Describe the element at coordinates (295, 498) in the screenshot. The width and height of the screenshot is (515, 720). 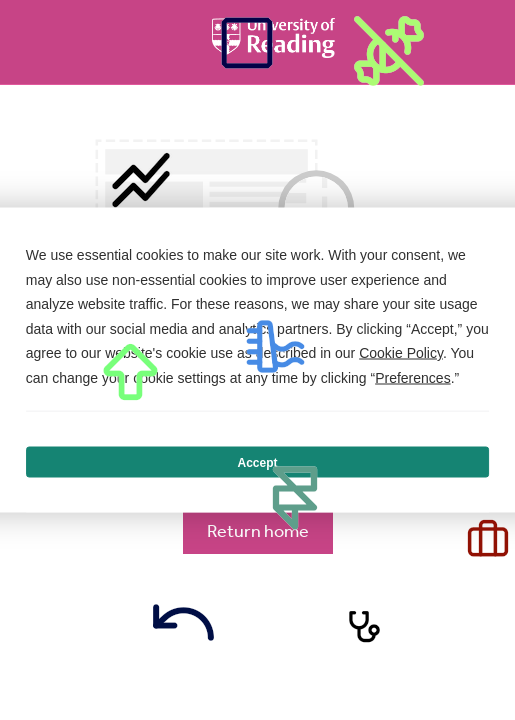
I see `open Framer design tool` at that location.